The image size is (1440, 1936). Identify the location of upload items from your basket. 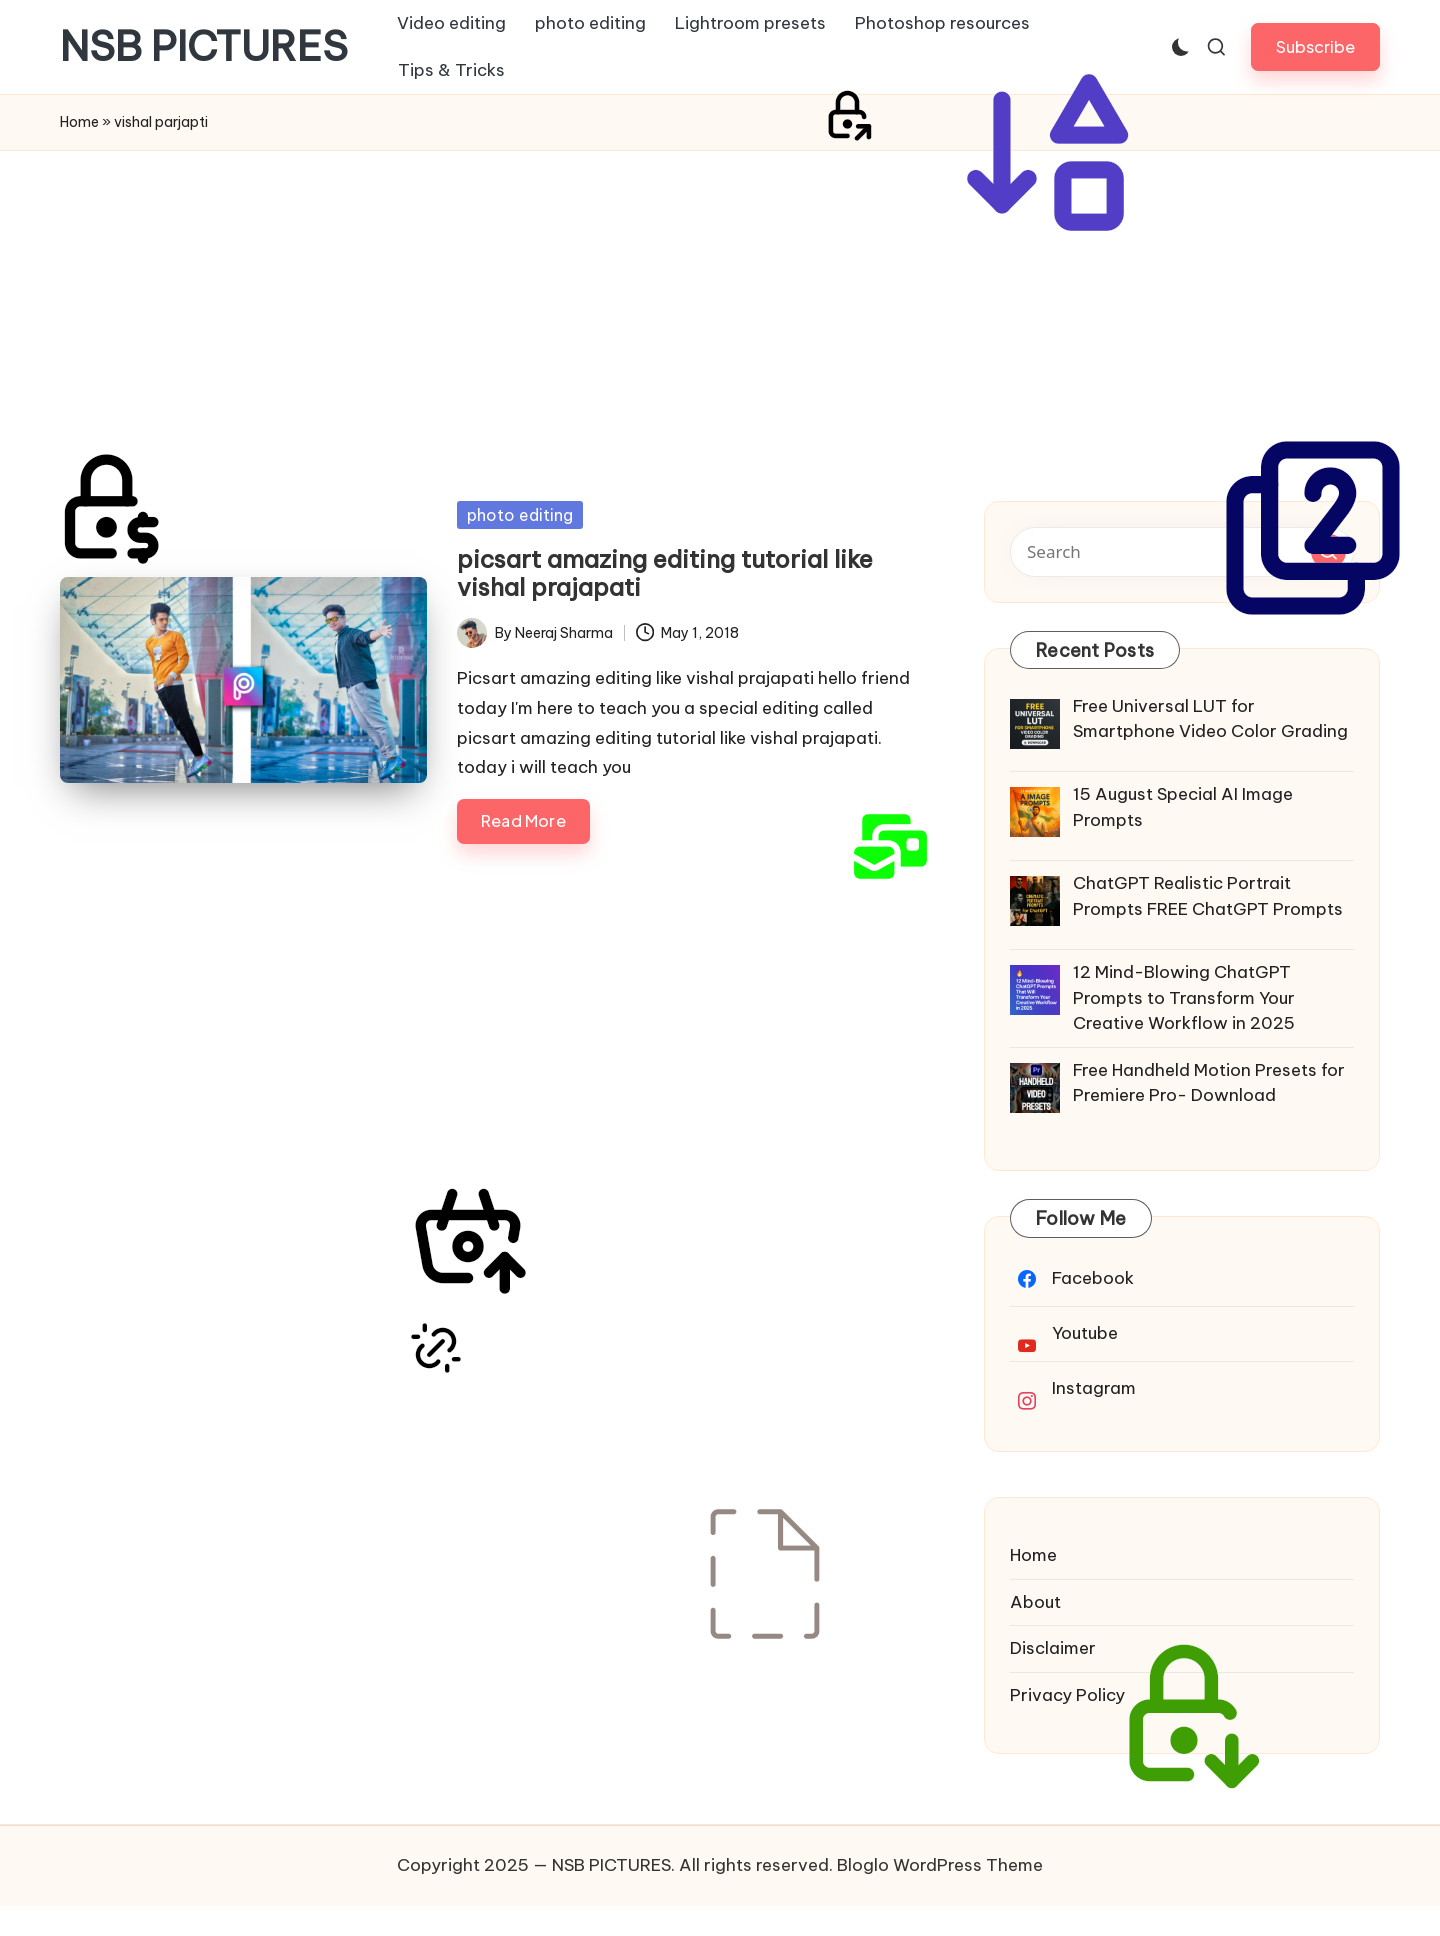
(468, 1236).